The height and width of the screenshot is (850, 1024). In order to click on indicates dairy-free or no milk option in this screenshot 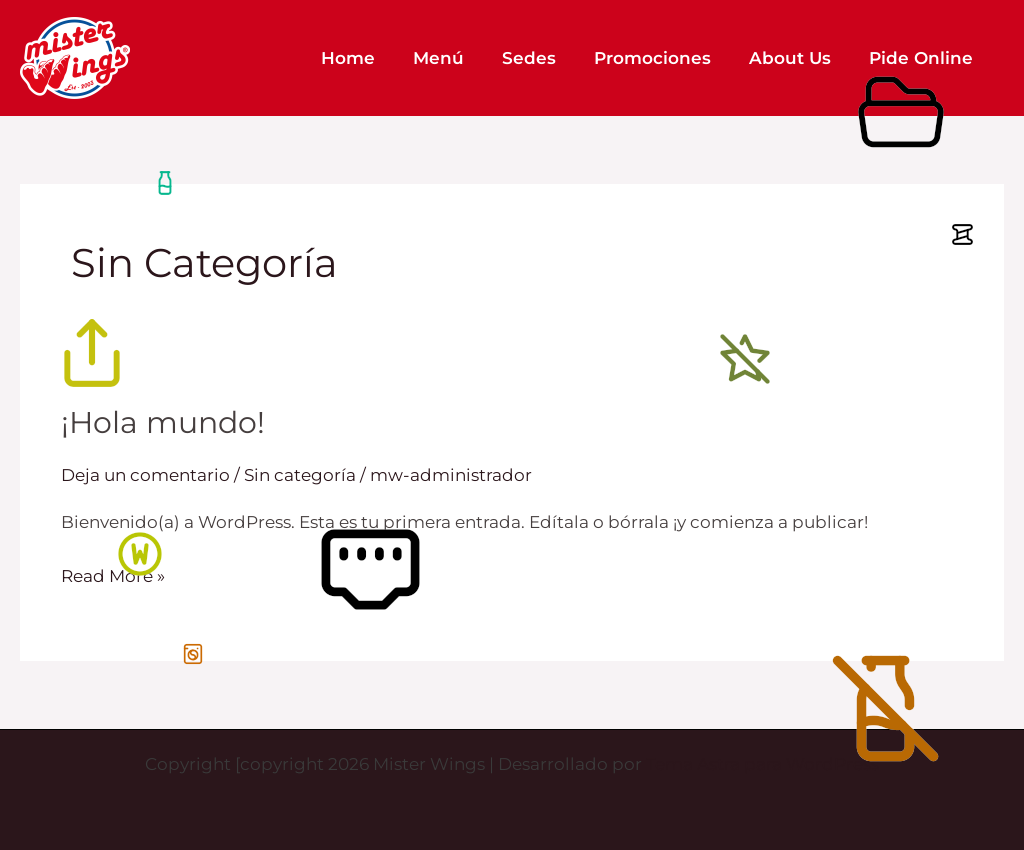, I will do `click(885, 708)`.